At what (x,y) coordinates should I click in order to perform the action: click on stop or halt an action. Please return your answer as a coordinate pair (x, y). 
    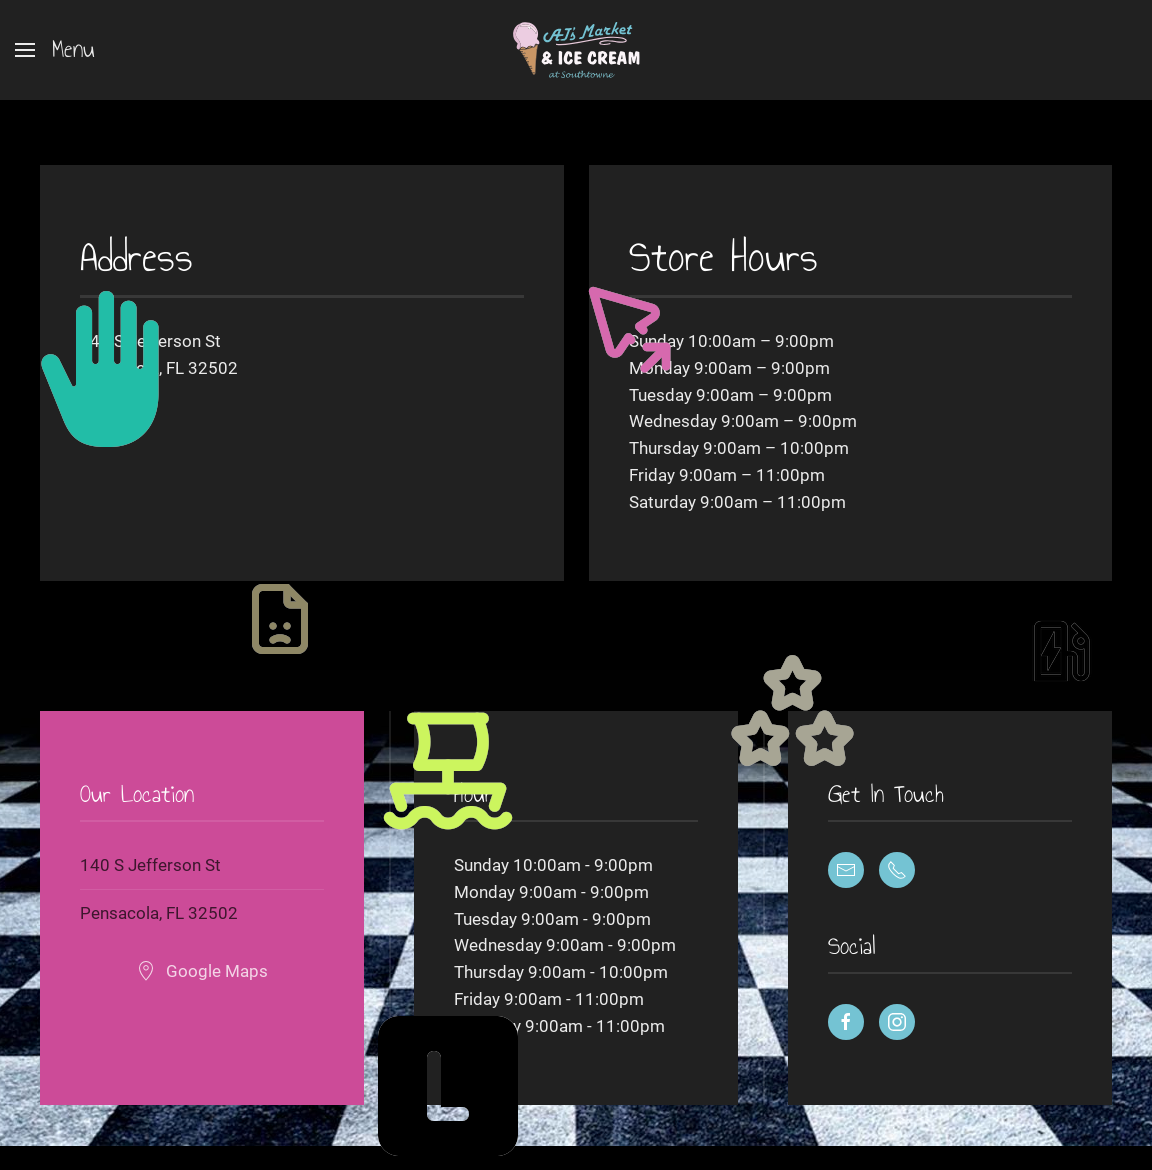
    Looking at the image, I should click on (100, 369).